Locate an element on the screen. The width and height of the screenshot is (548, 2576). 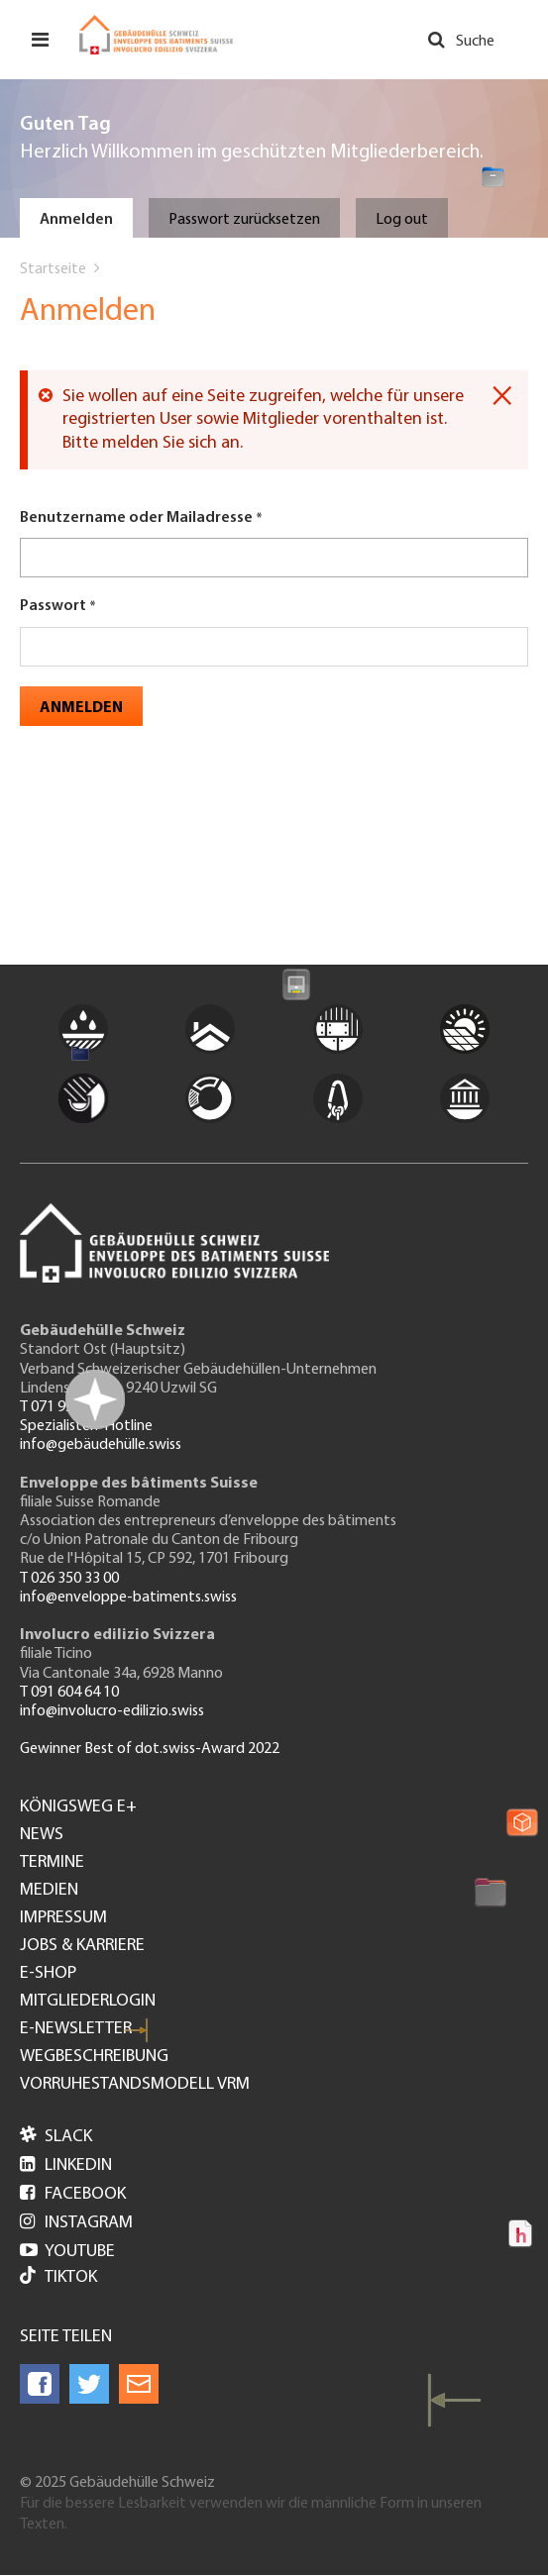
open programming projects folder is located at coordinates (80, 1054).